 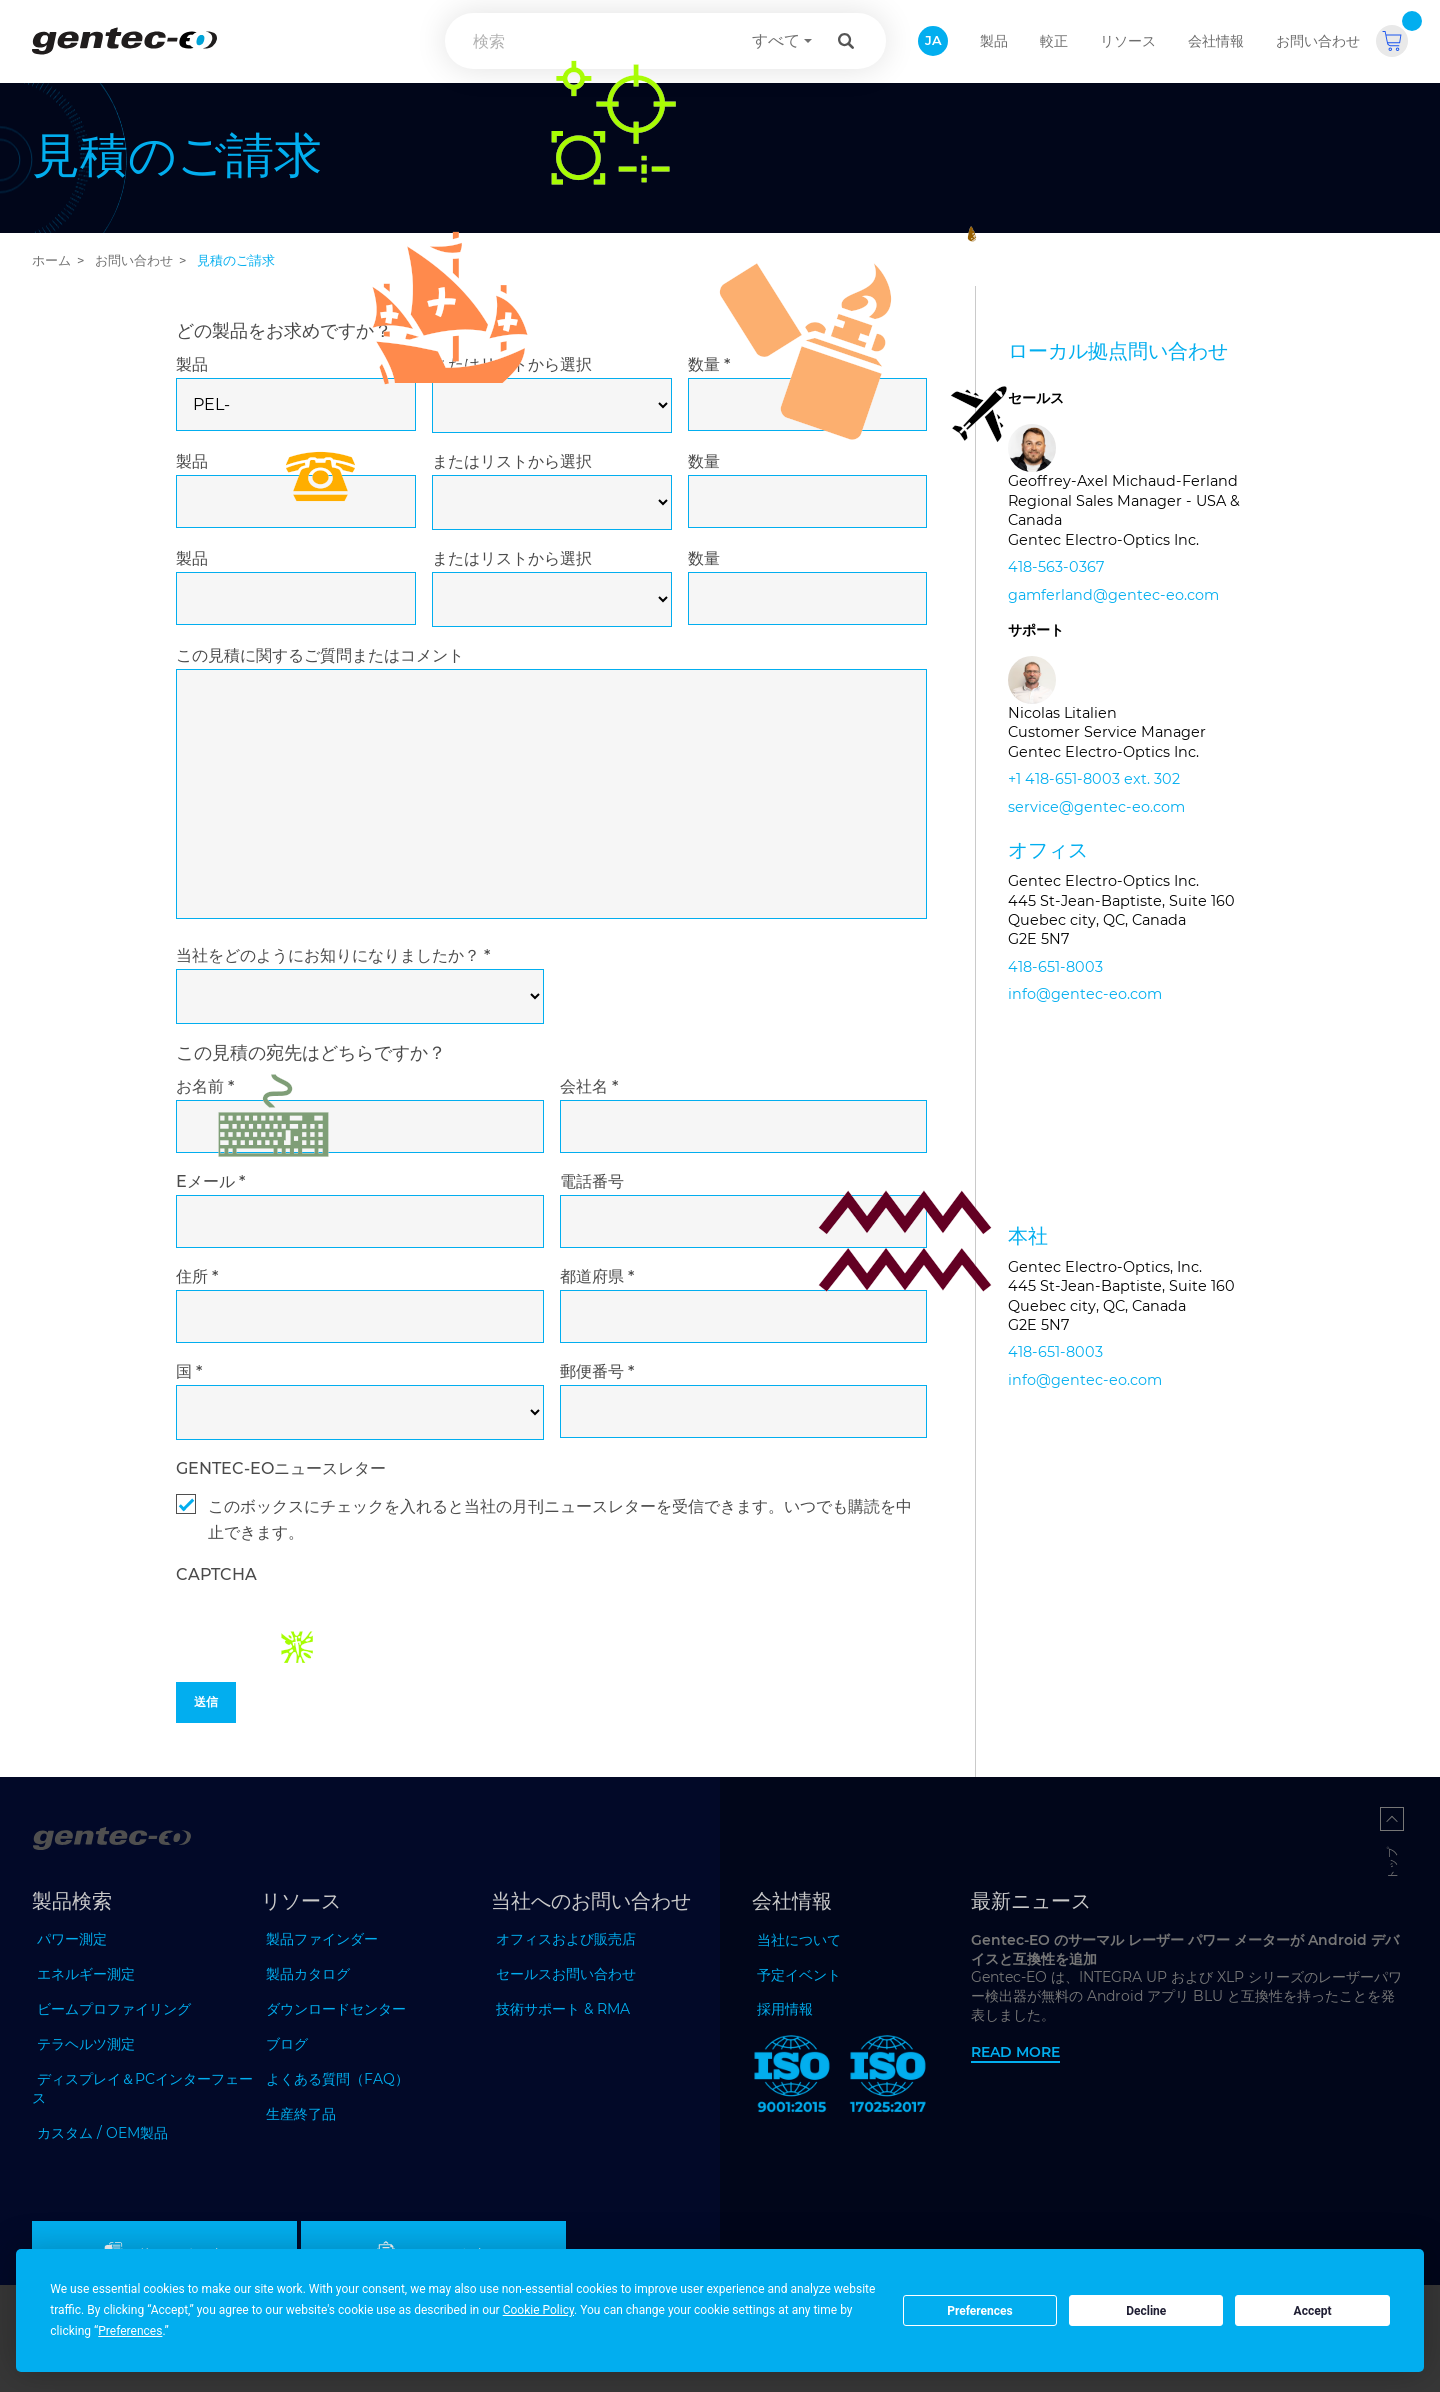 I want to click on represents the aquarius zodiac sign, so click(x=905, y=1241).